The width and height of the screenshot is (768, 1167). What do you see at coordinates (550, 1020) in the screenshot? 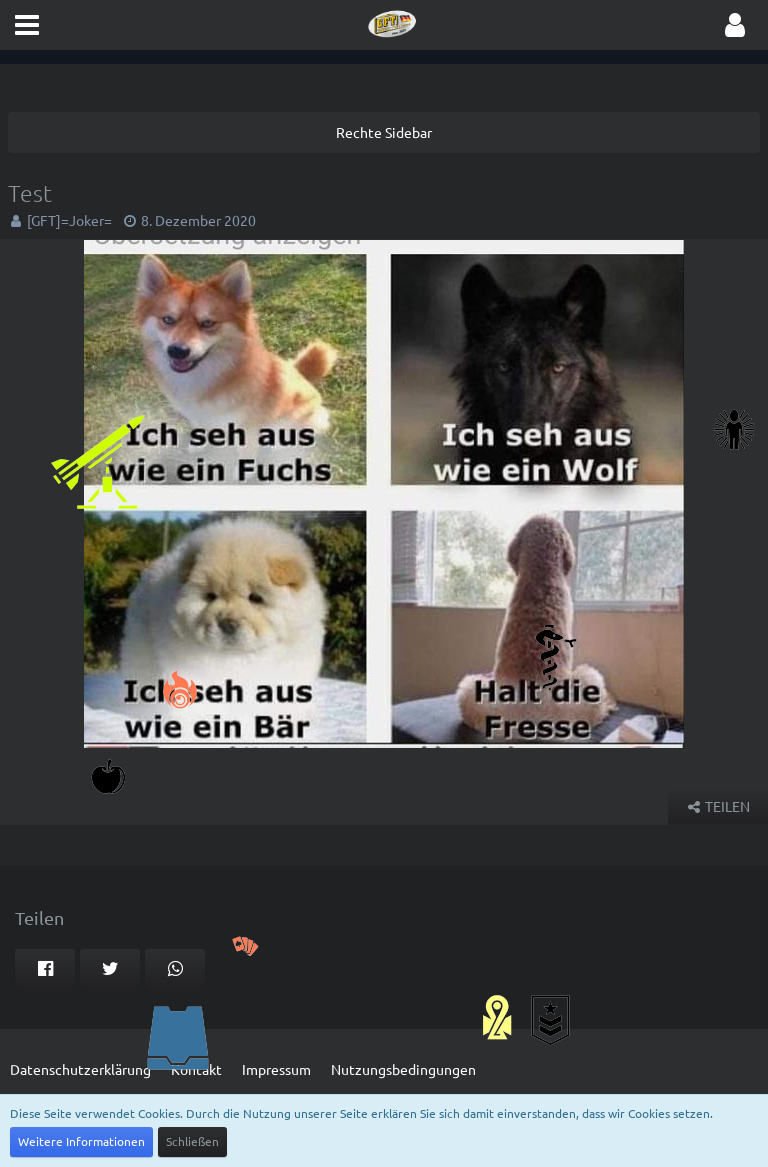
I see `indicates rank 3 or sergeant-level status` at bounding box center [550, 1020].